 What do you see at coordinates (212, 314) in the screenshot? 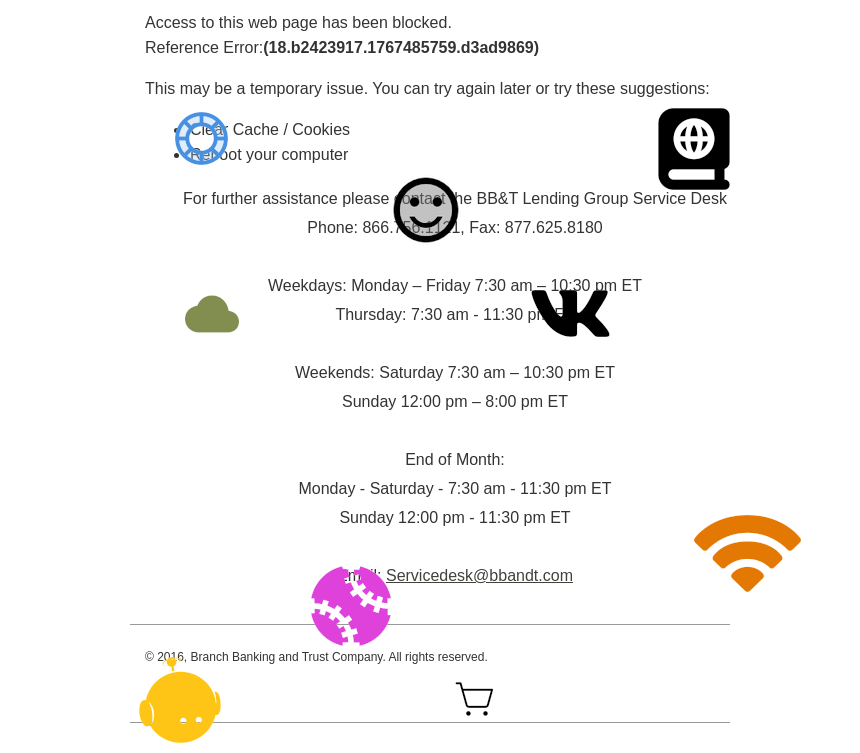
I see `cloud storage or syncing status` at bounding box center [212, 314].